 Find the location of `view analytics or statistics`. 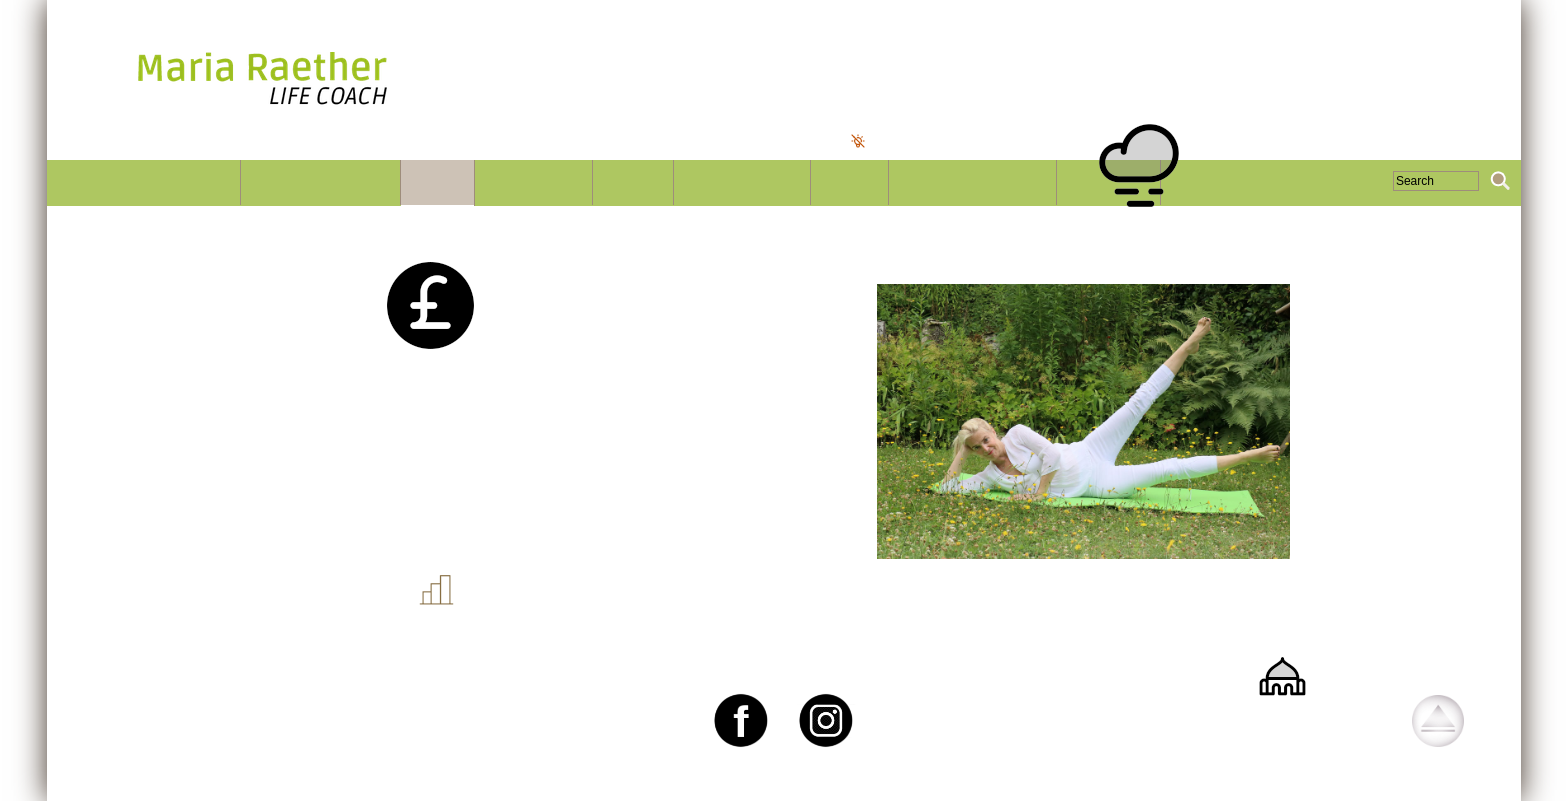

view analytics or statistics is located at coordinates (436, 590).